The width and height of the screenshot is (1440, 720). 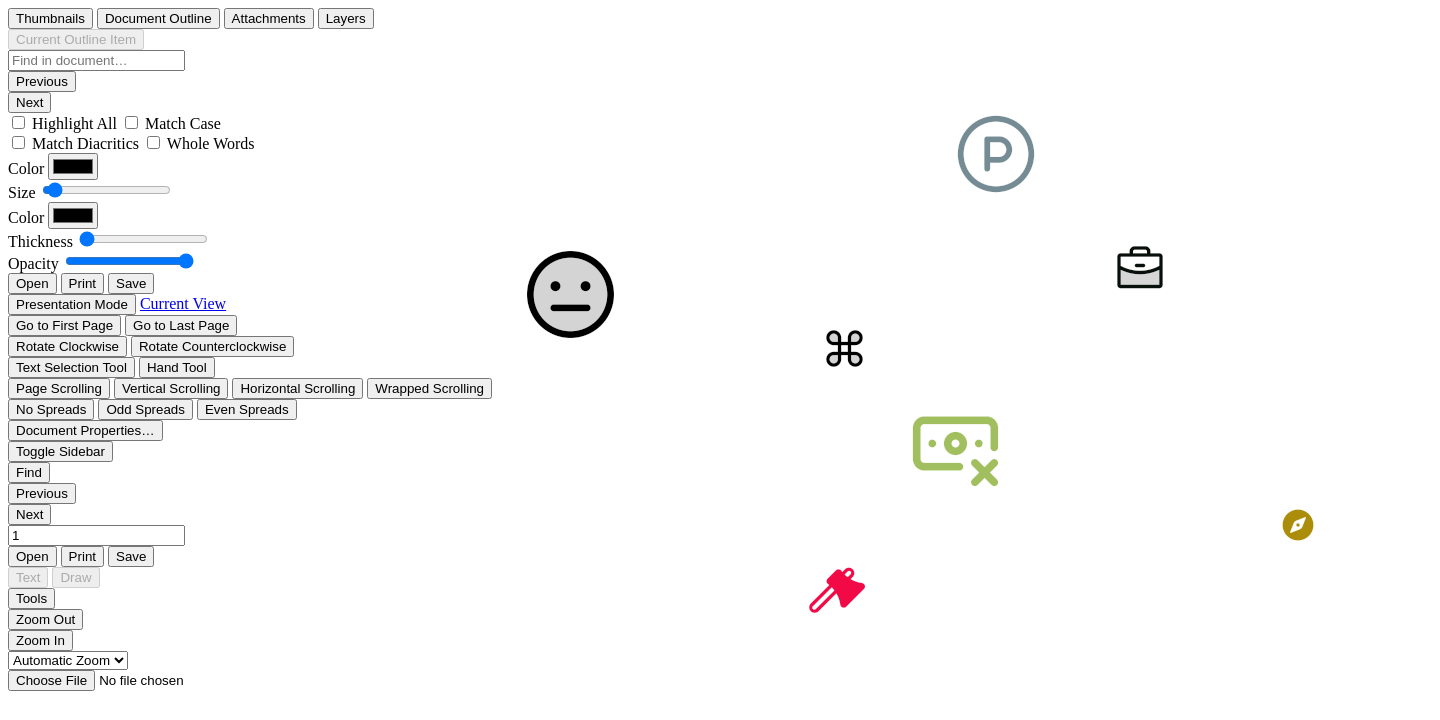 What do you see at coordinates (837, 592) in the screenshot?
I see `tool or equipment category` at bounding box center [837, 592].